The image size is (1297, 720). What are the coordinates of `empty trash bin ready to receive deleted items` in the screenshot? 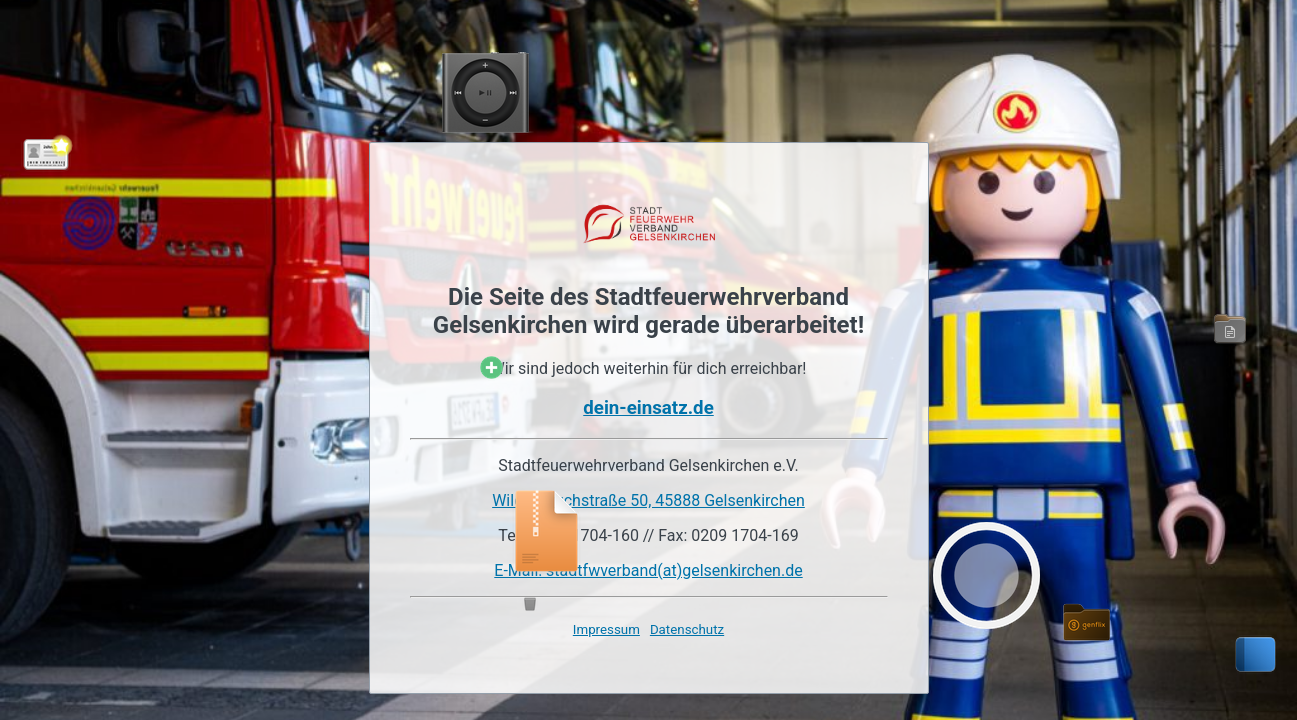 It's located at (530, 604).